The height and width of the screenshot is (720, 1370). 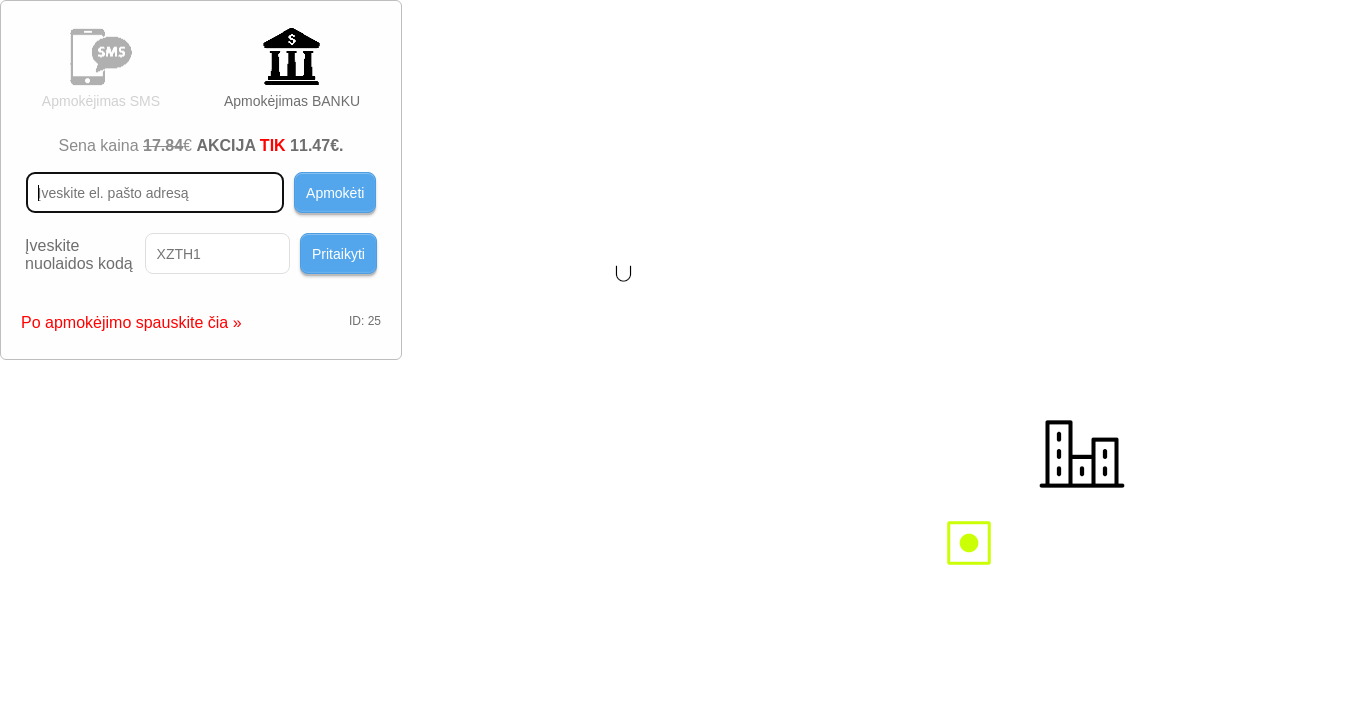 What do you see at coordinates (623, 272) in the screenshot?
I see `perform a union operation on selected shapes` at bounding box center [623, 272].